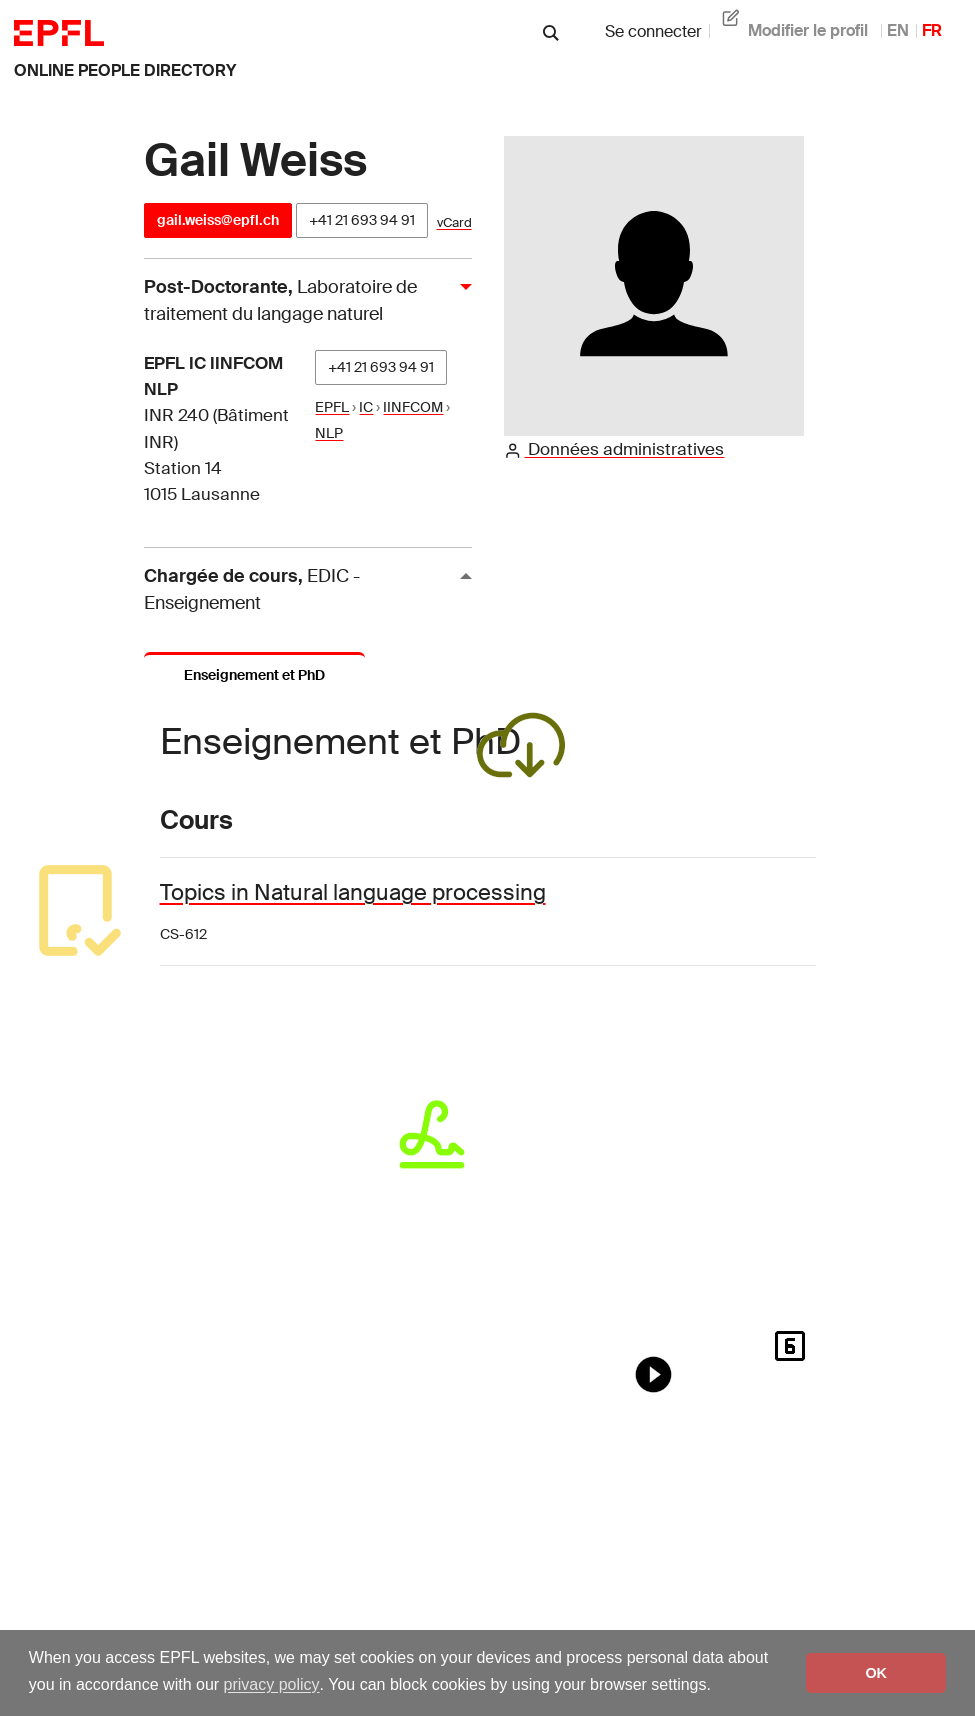  I want to click on download from cloud storage, so click(521, 745).